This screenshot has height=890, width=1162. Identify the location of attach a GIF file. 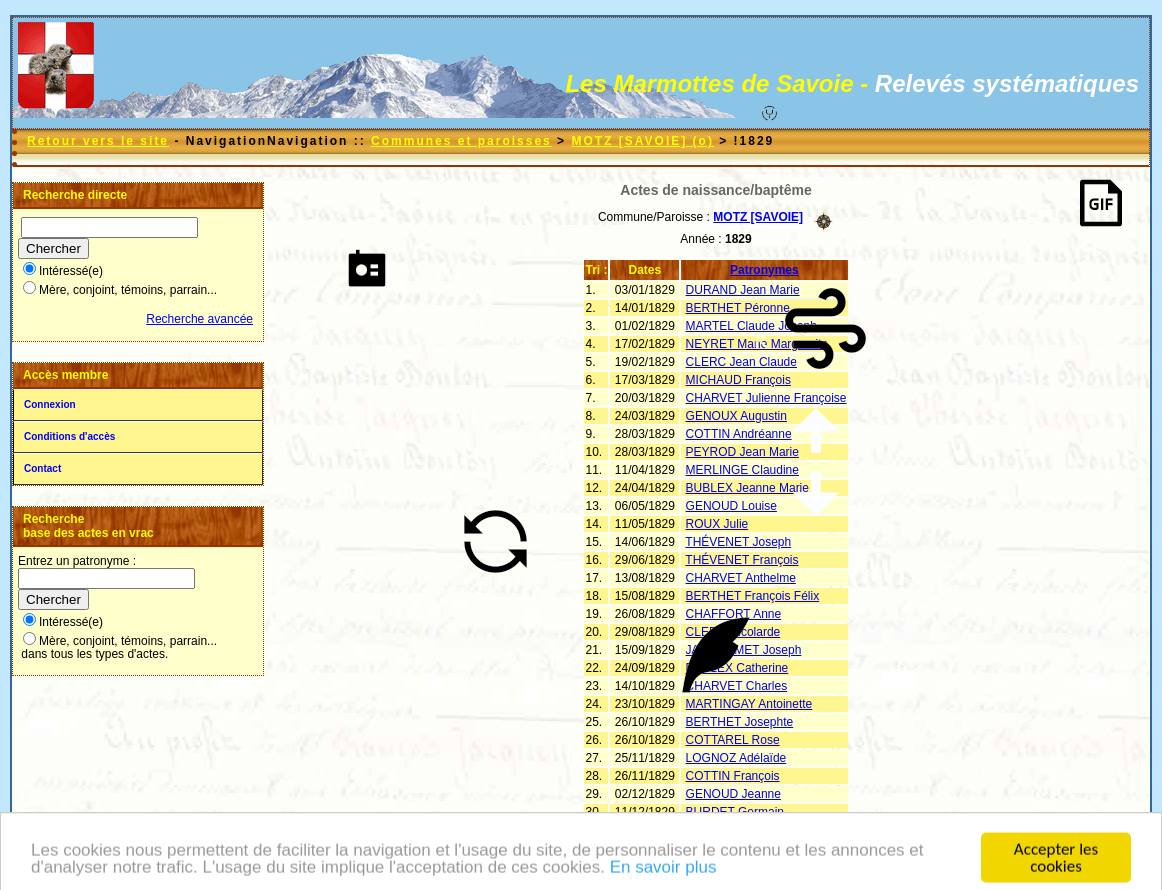
(1101, 203).